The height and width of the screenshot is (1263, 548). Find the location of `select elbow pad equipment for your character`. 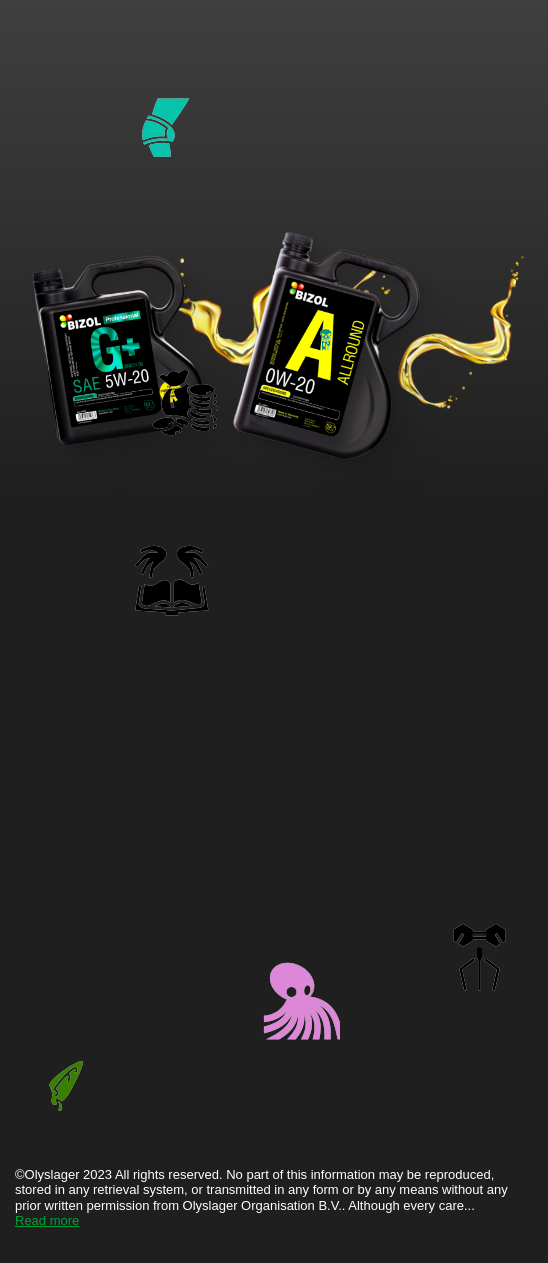

select elbow pad equipment for your character is located at coordinates (160, 127).